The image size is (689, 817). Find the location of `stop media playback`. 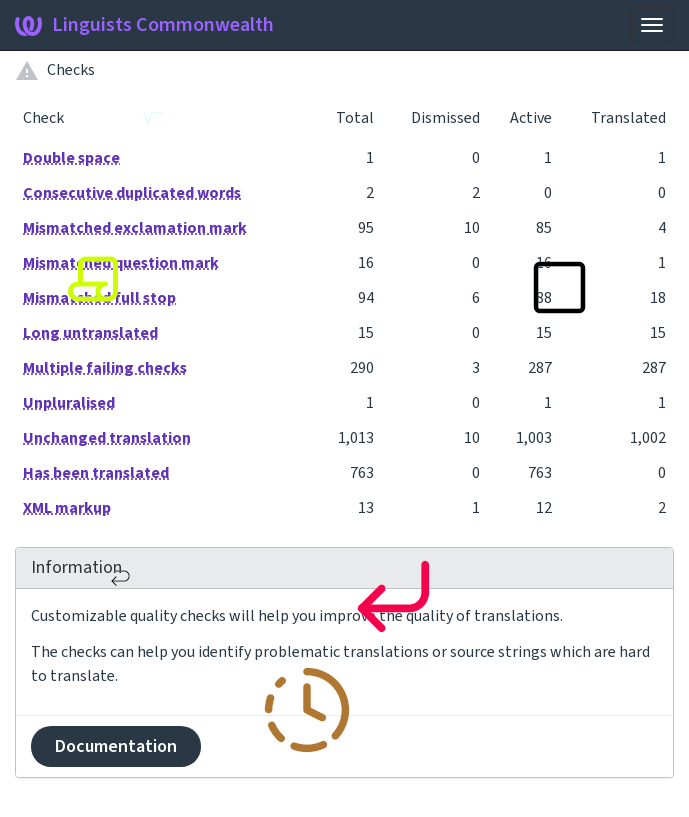

stop media playback is located at coordinates (559, 287).